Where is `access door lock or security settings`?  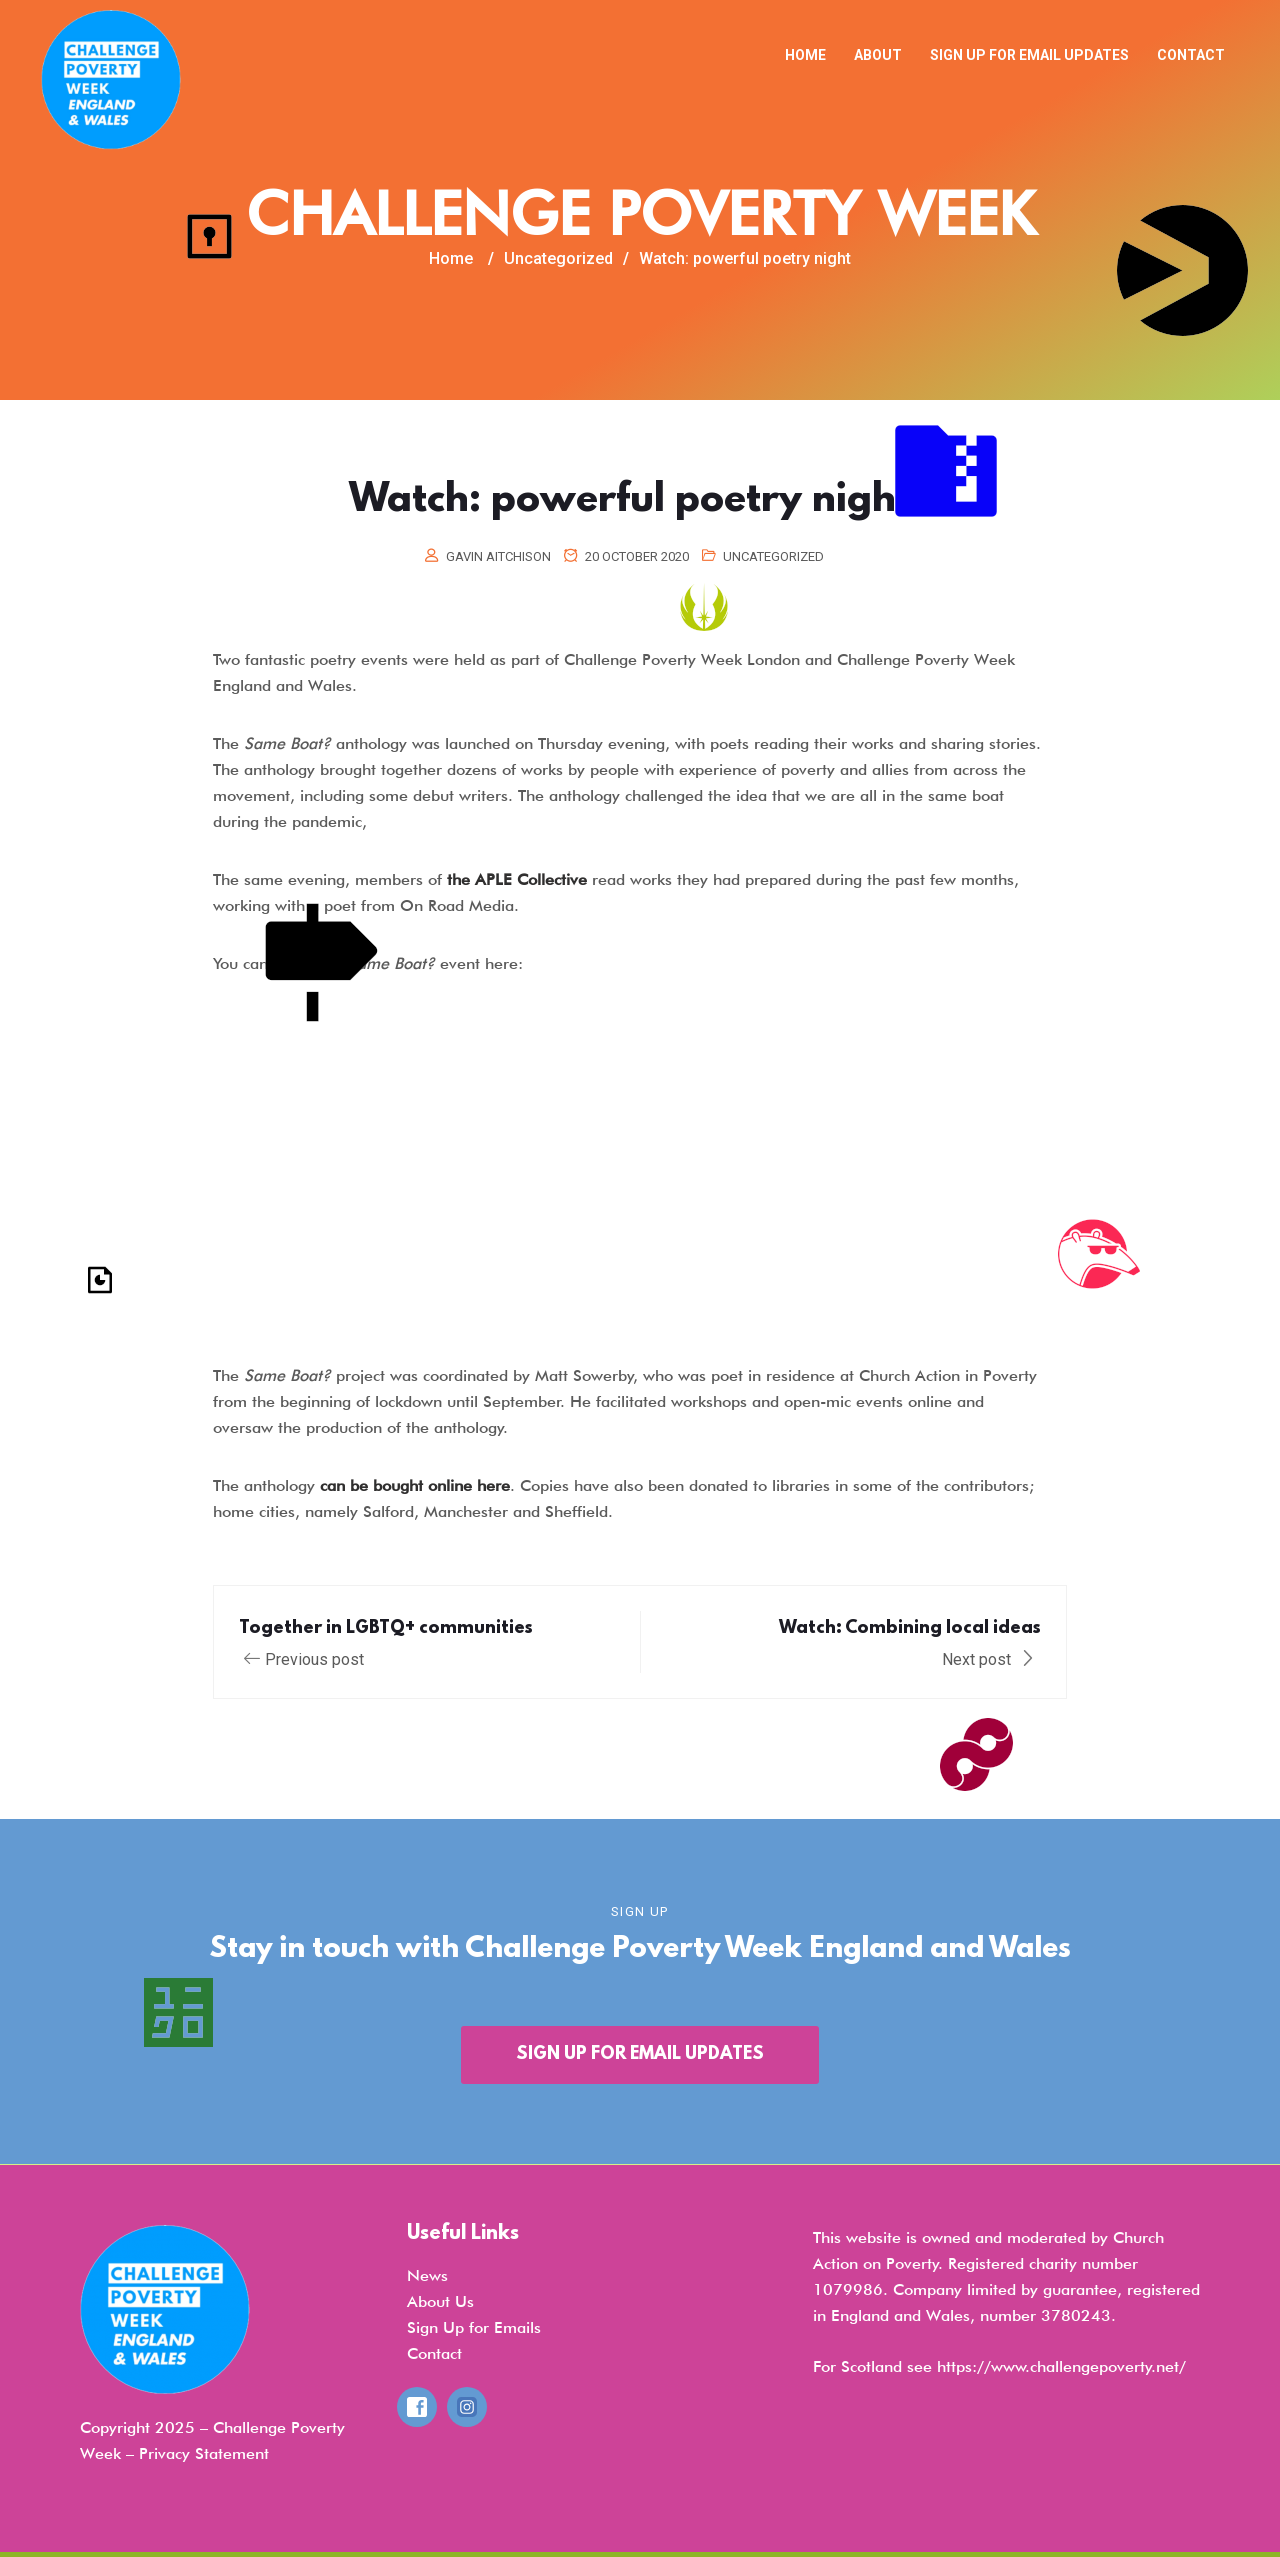
access door lock or security settings is located at coordinates (209, 236).